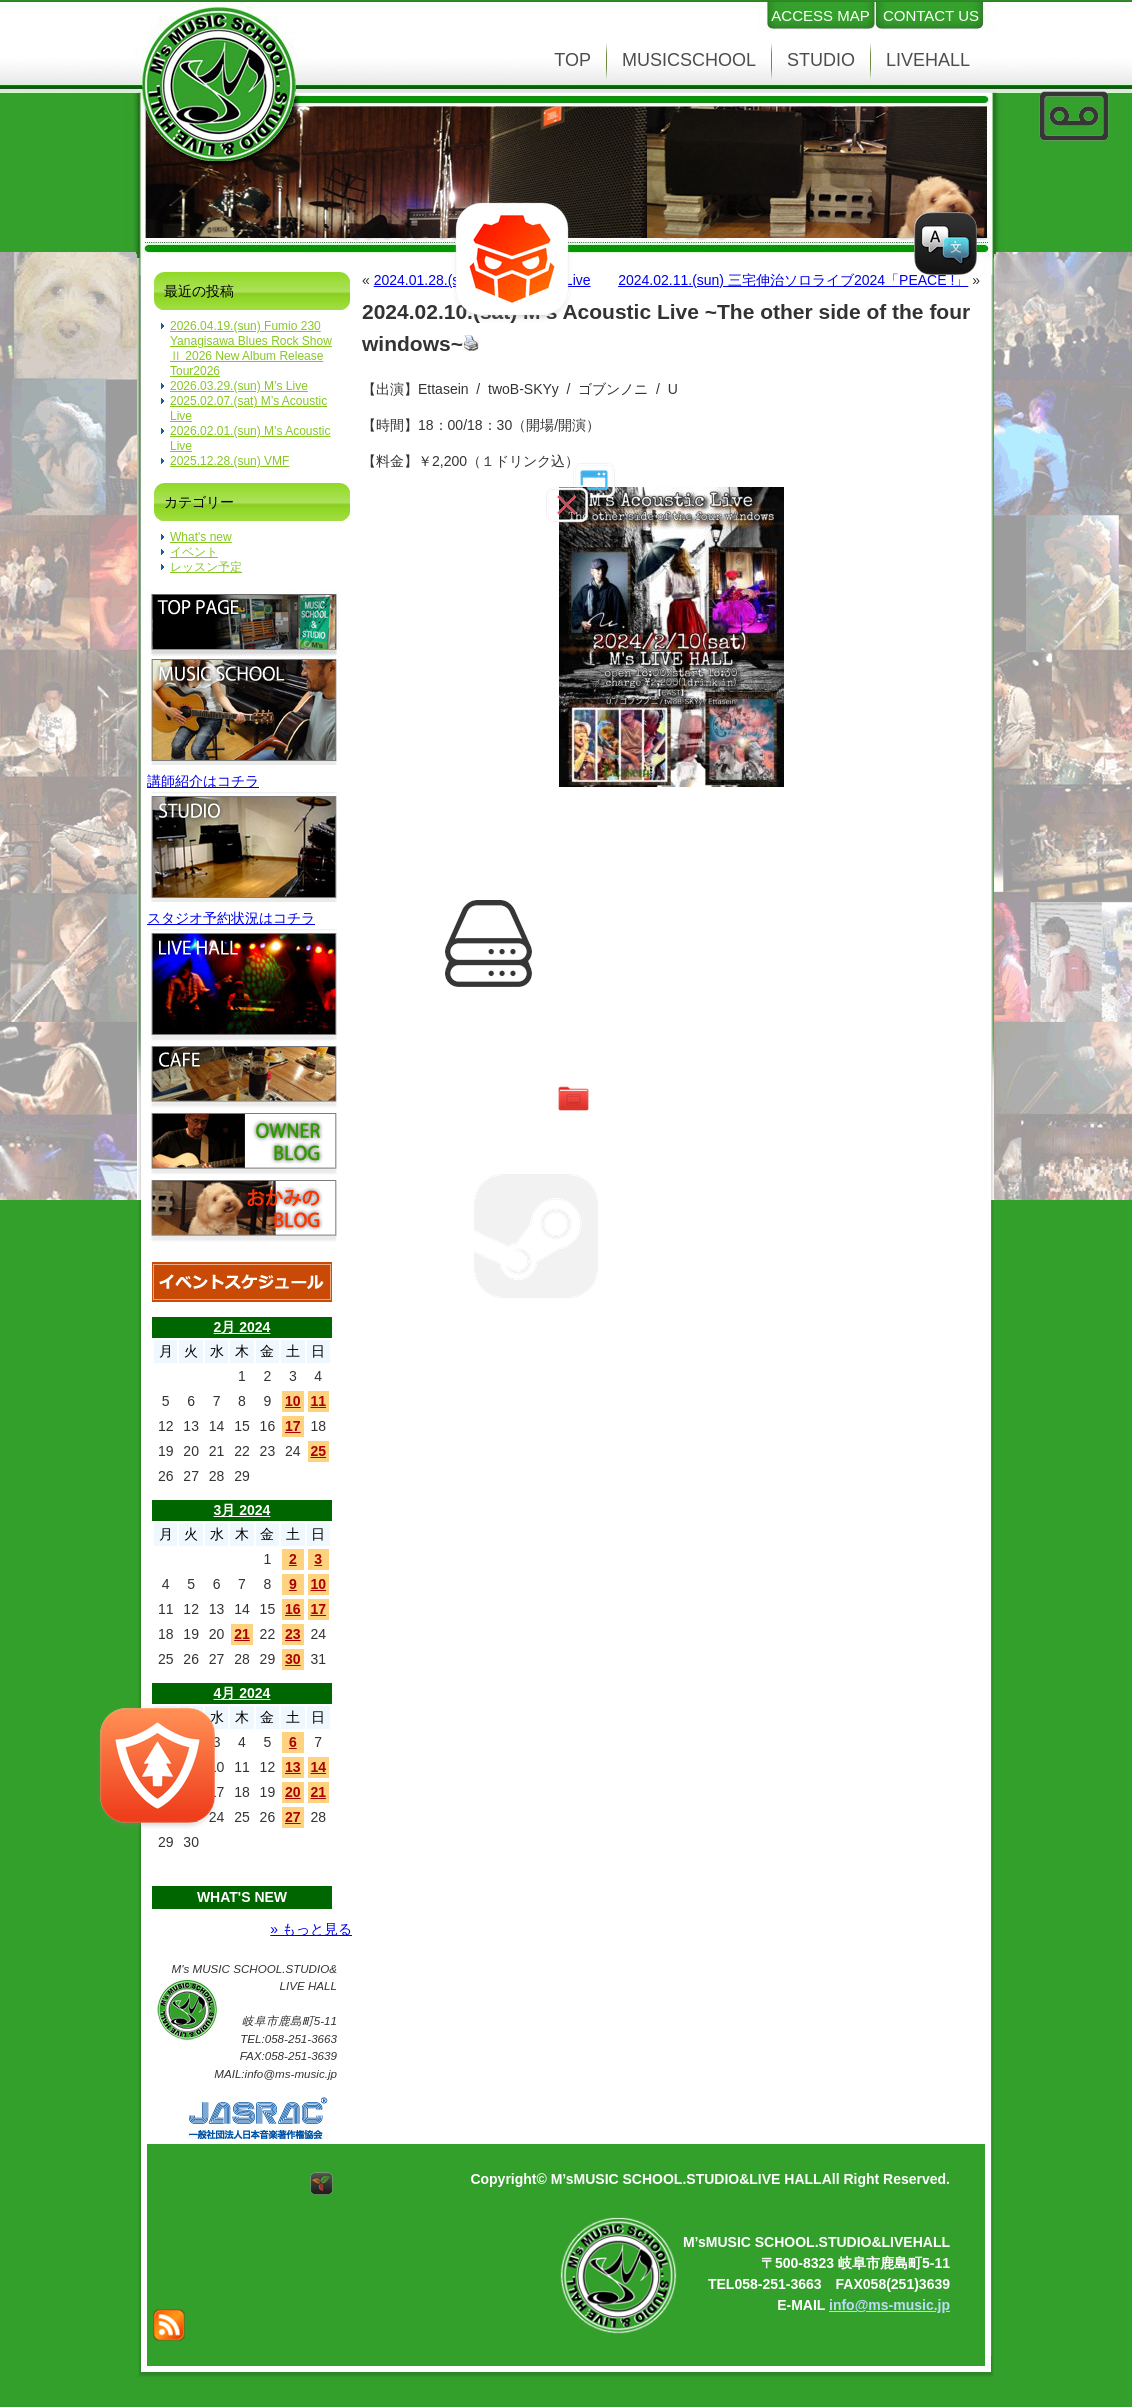 This screenshot has width=1132, height=2407. What do you see at coordinates (945, 243) in the screenshot?
I see `open the translate app` at bounding box center [945, 243].